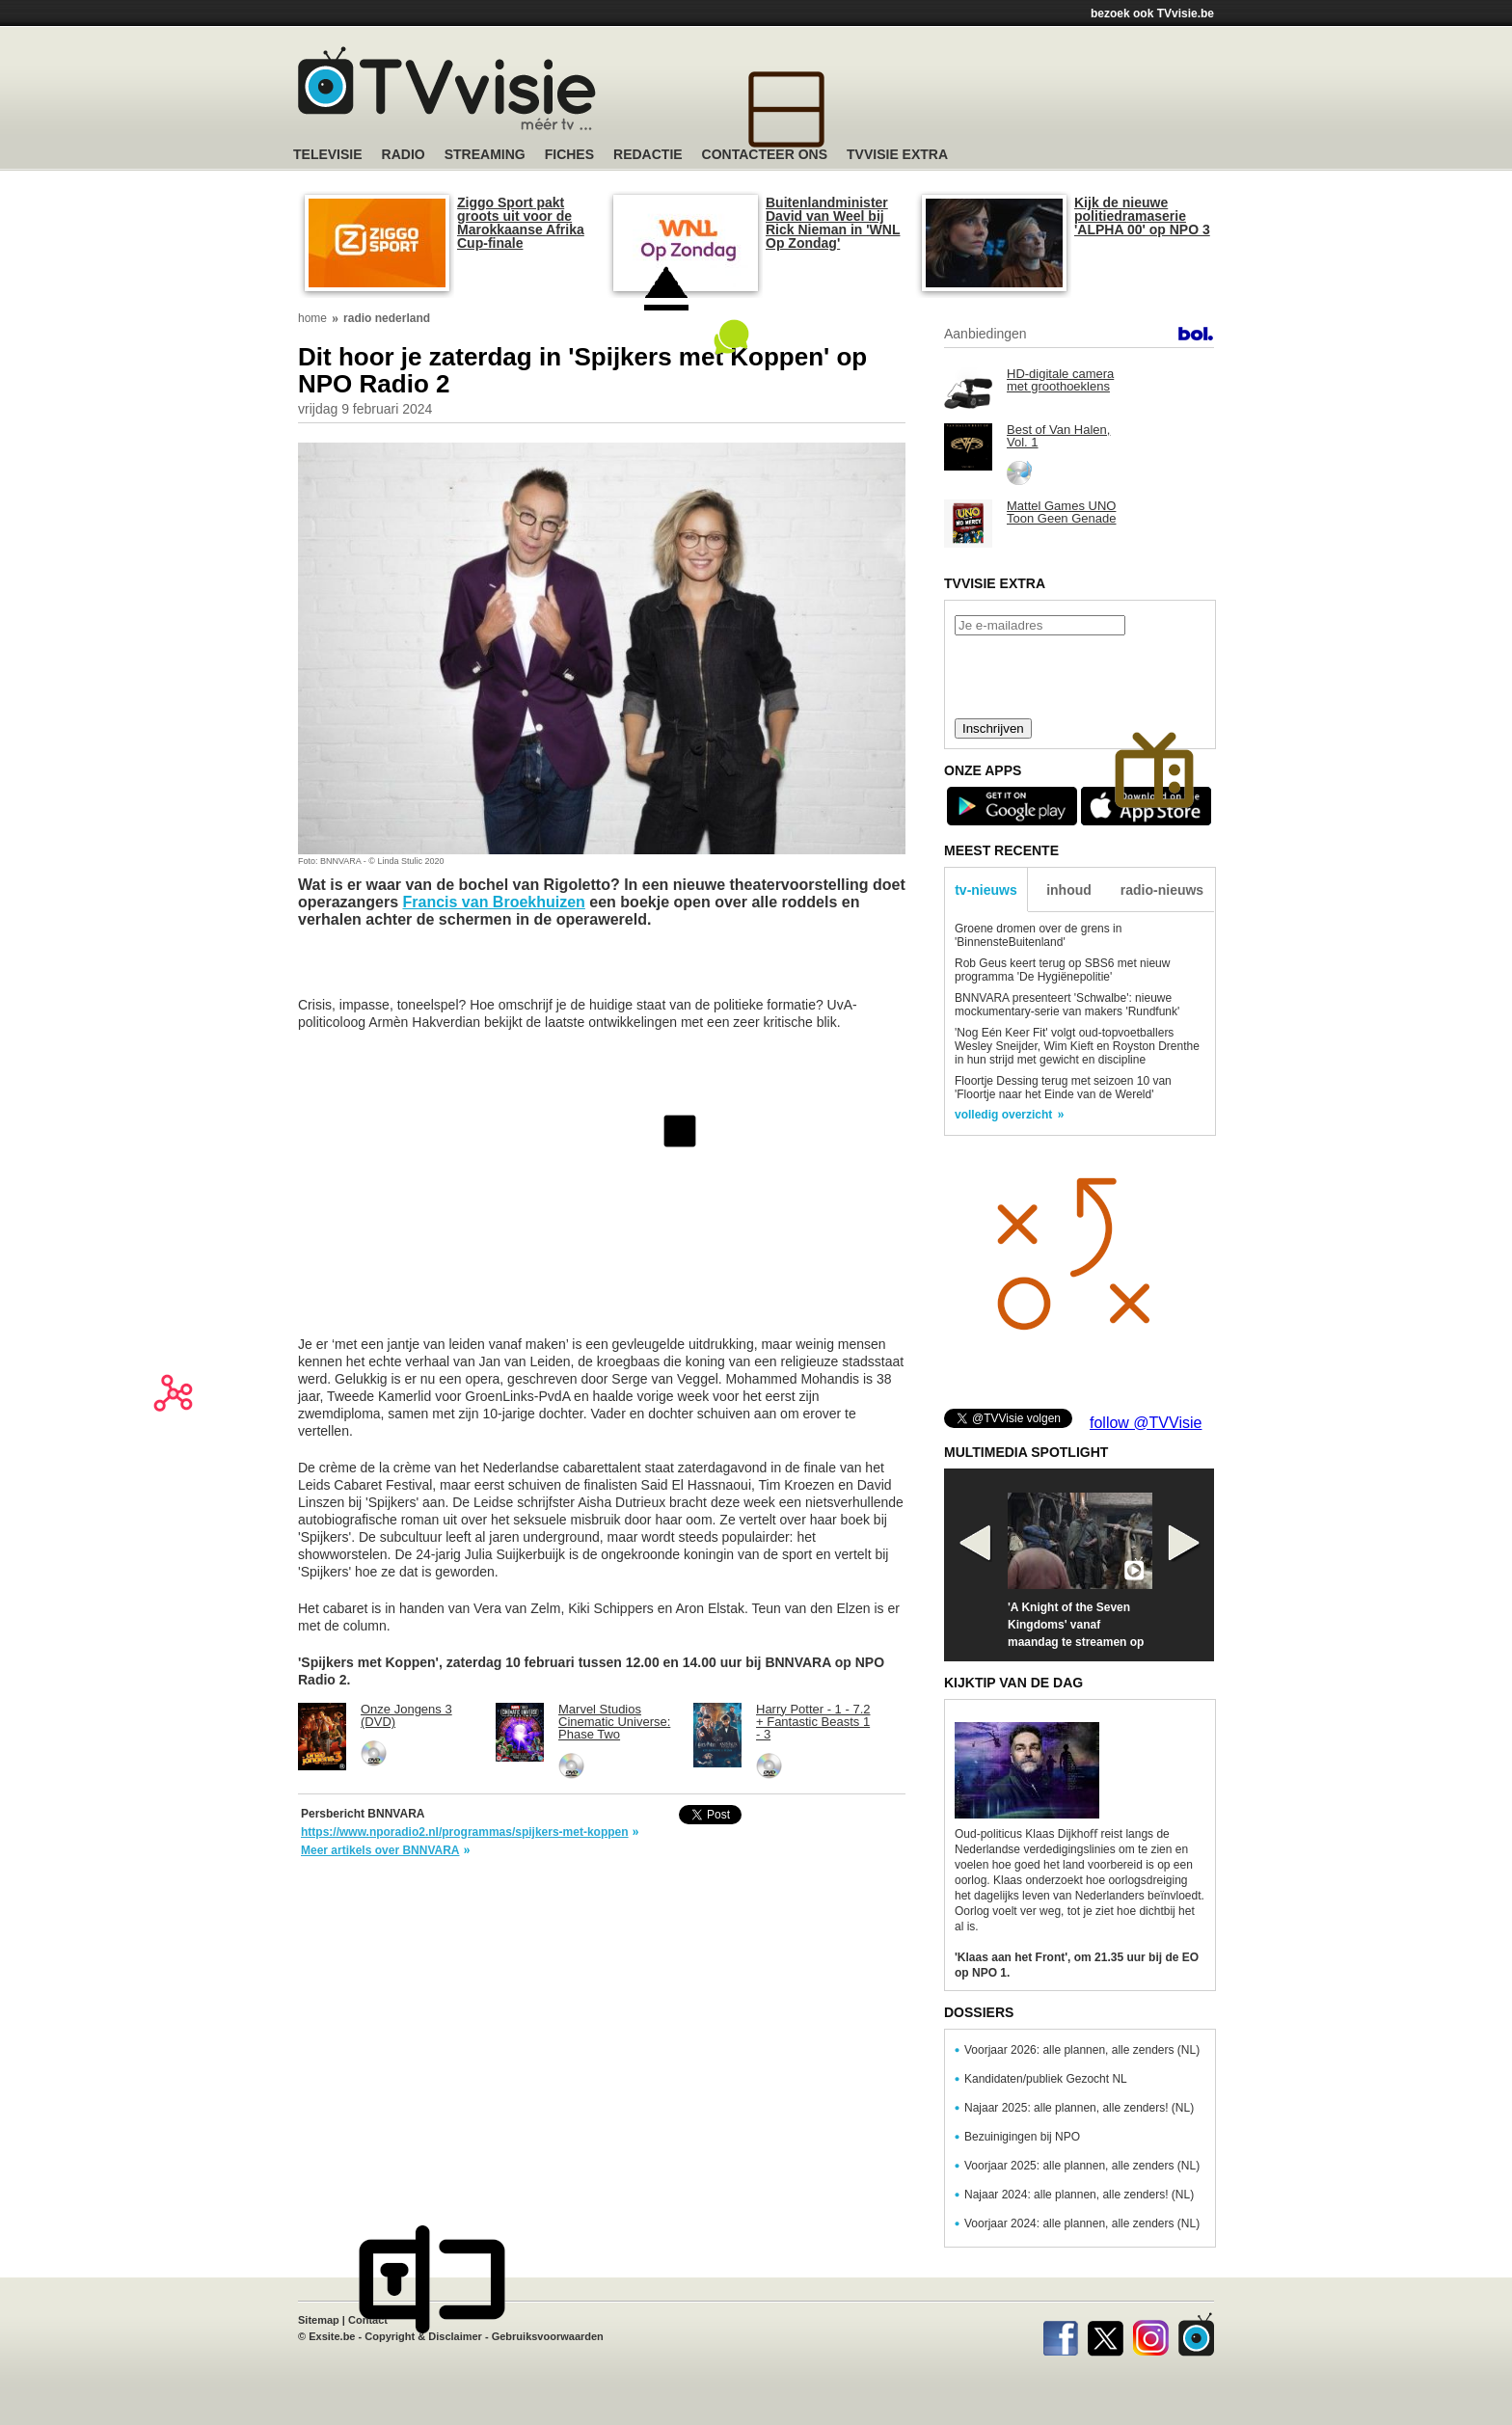  I want to click on view strategy or game plan, so click(1066, 1253).